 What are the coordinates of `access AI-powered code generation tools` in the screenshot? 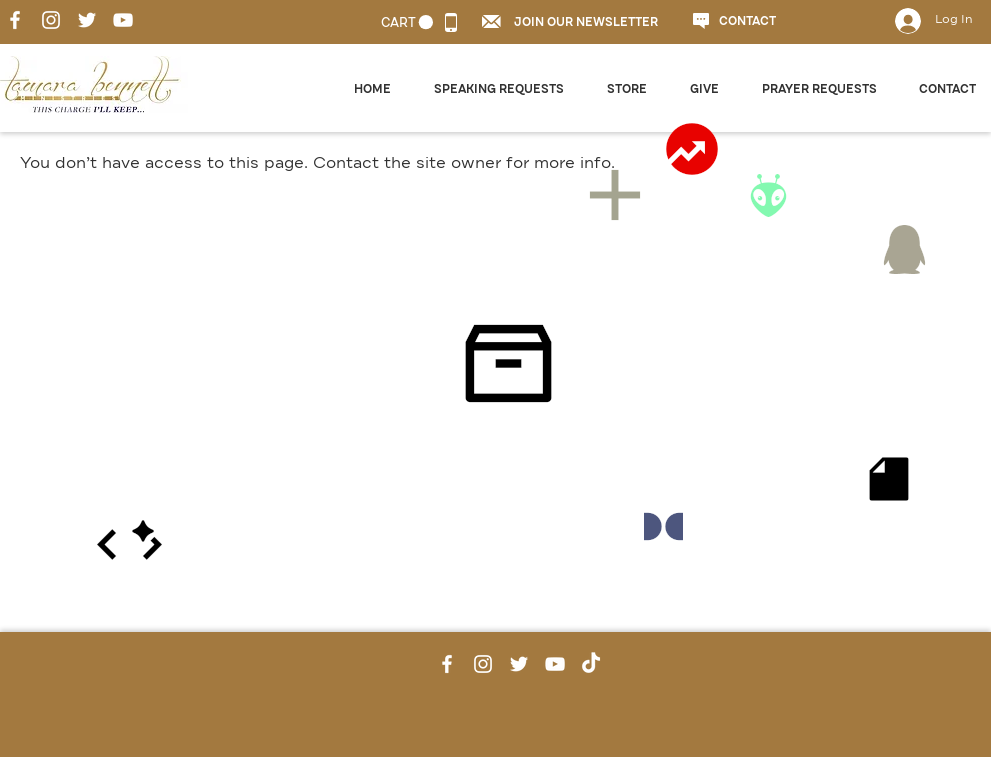 It's located at (129, 544).